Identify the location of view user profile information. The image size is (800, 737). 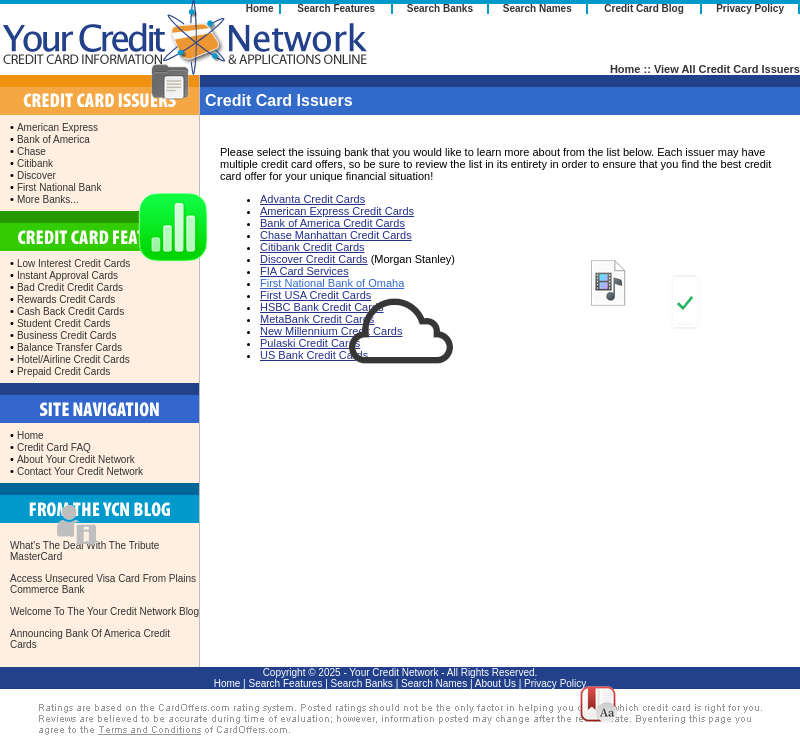
(76, 524).